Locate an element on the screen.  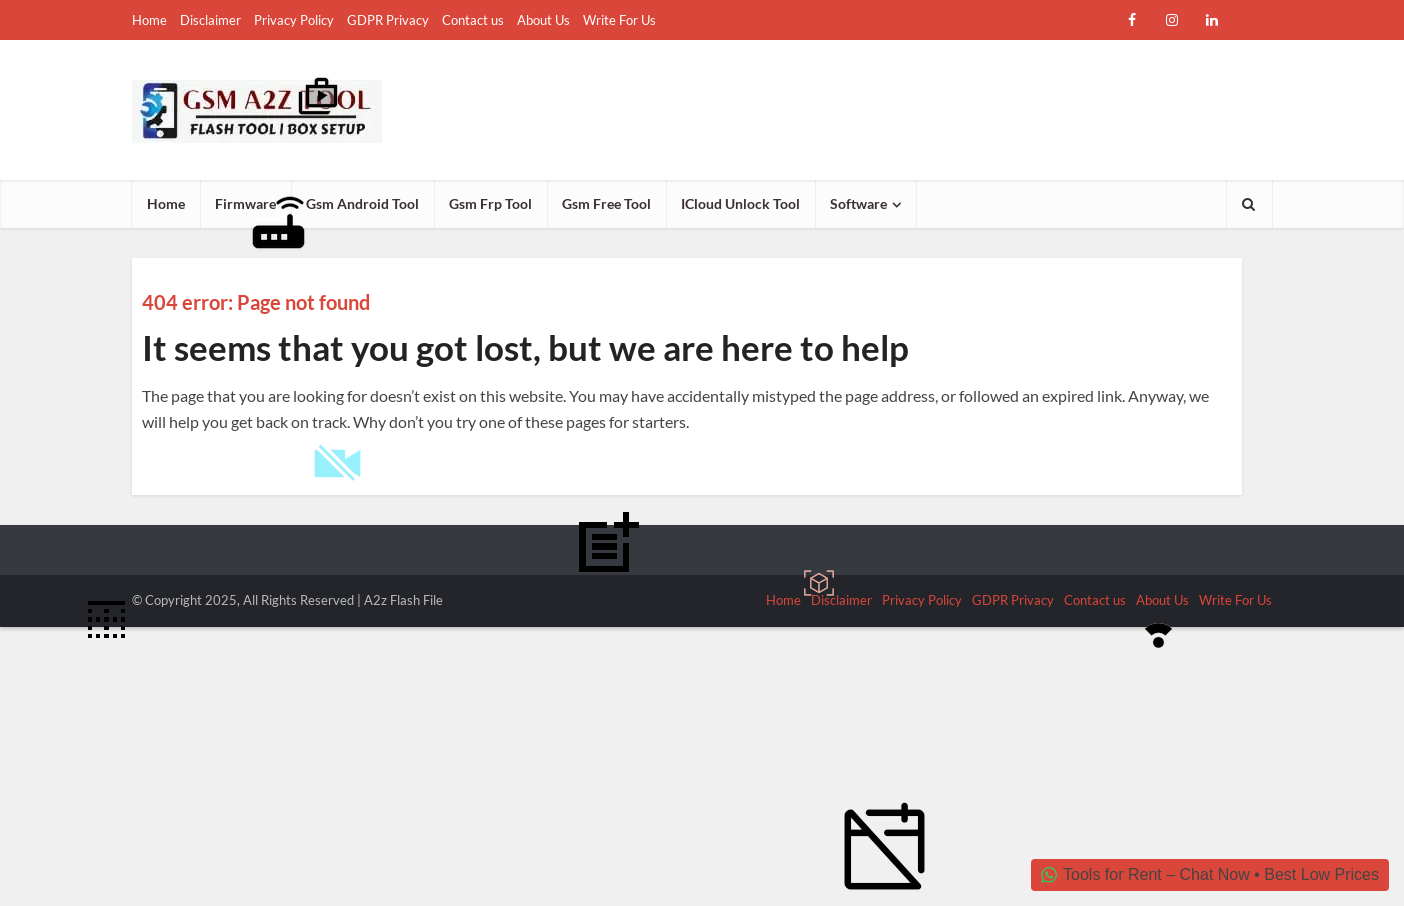
turn off camera or disable video is located at coordinates (337, 463).